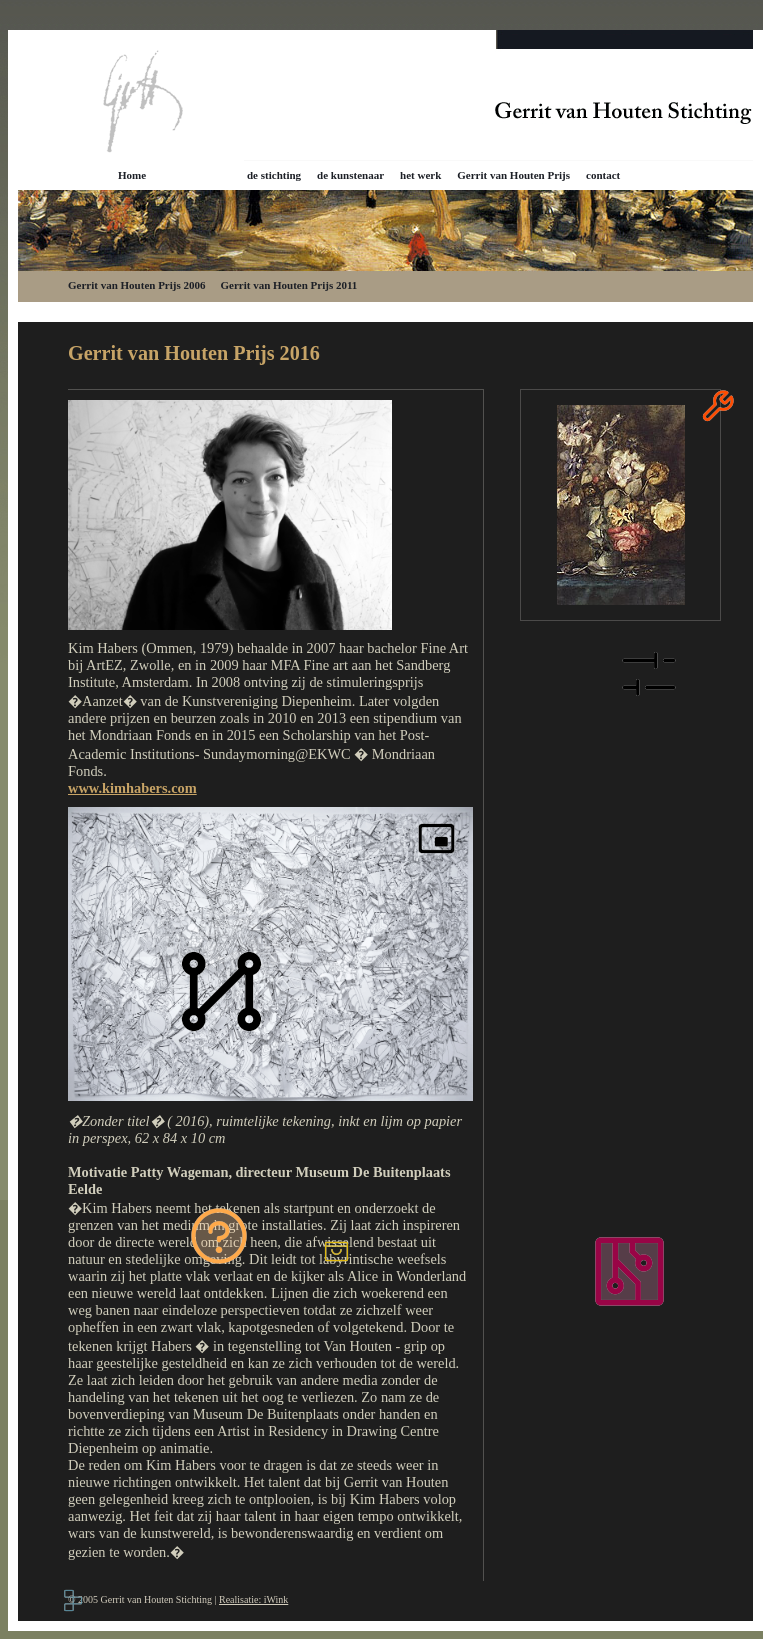  Describe the element at coordinates (219, 1236) in the screenshot. I see `access help or support information` at that location.